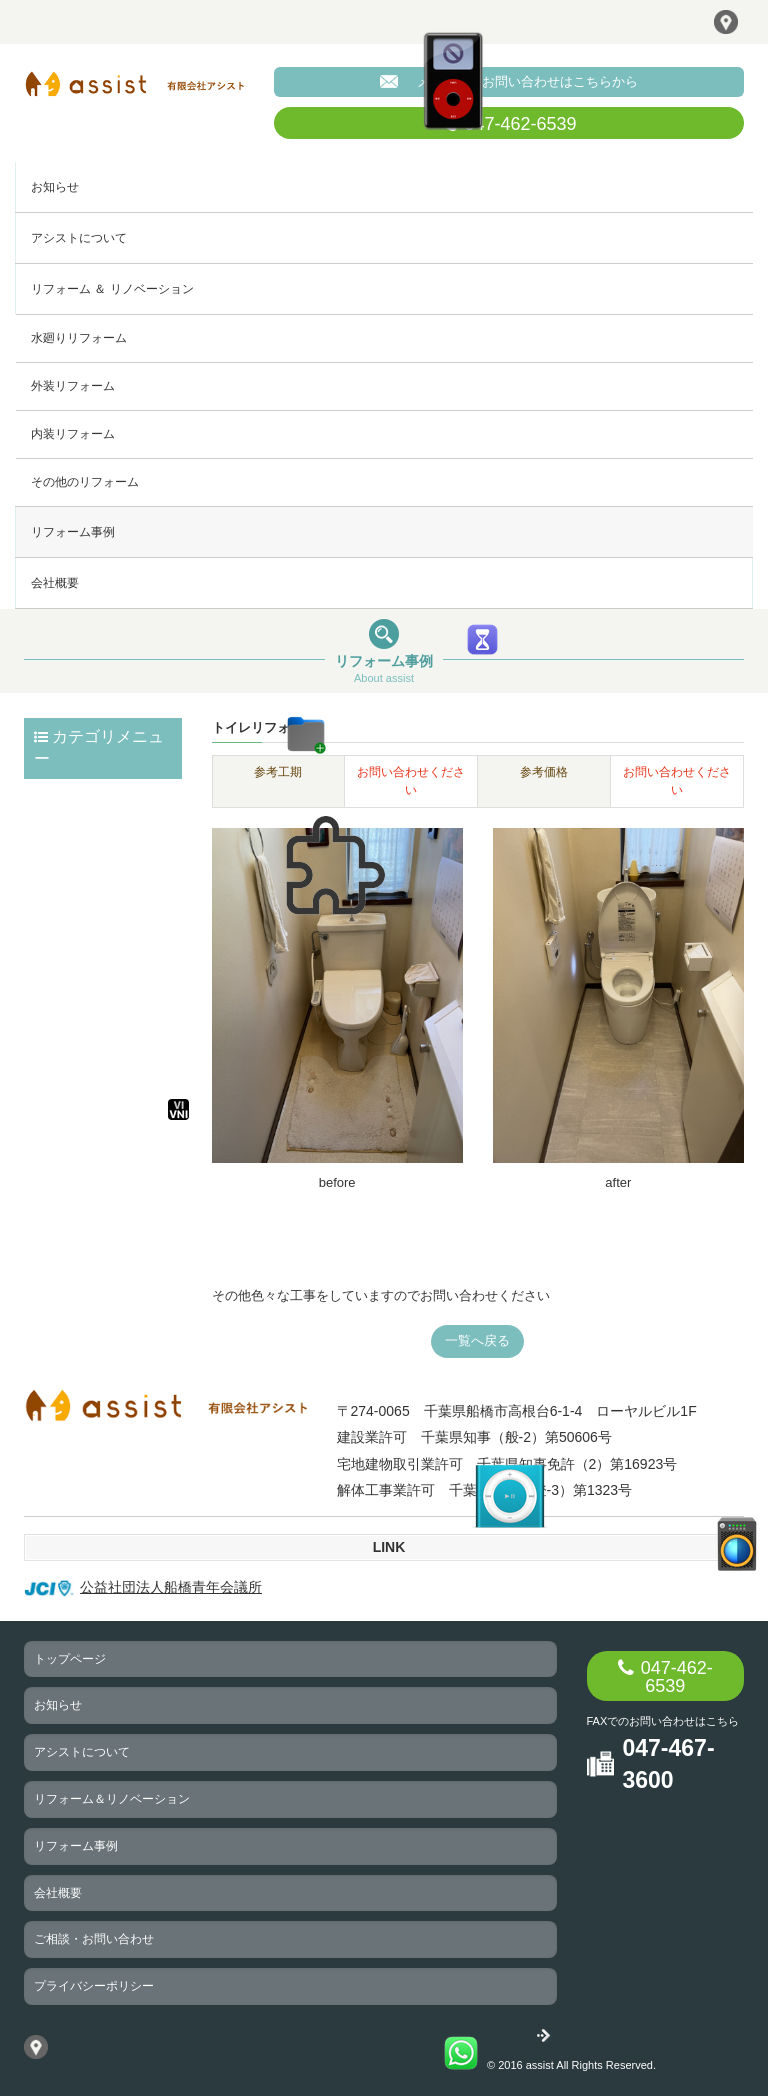 The height and width of the screenshot is (2096, 768). Describe the element at coordinates (452, 80) in the screenshot. I see `iPod device with sync disabled or unavailable` at that location.